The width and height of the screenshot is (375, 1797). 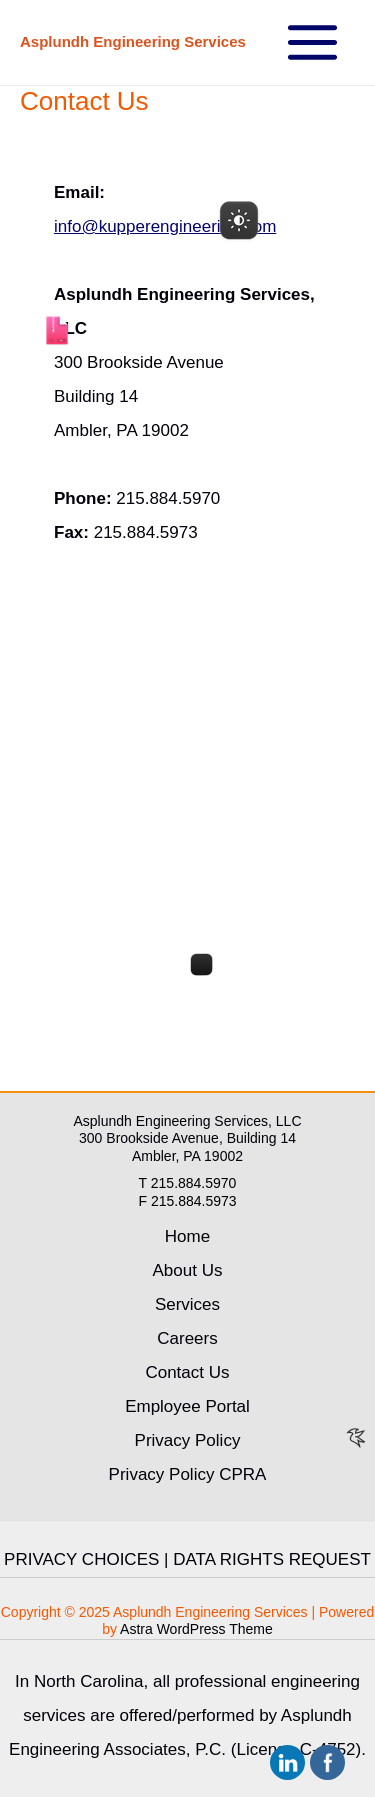 What do you see at coordinates (201, 964) in the screenshot?
I see `blank app icon template for customization` at bounding box center [201, 964].